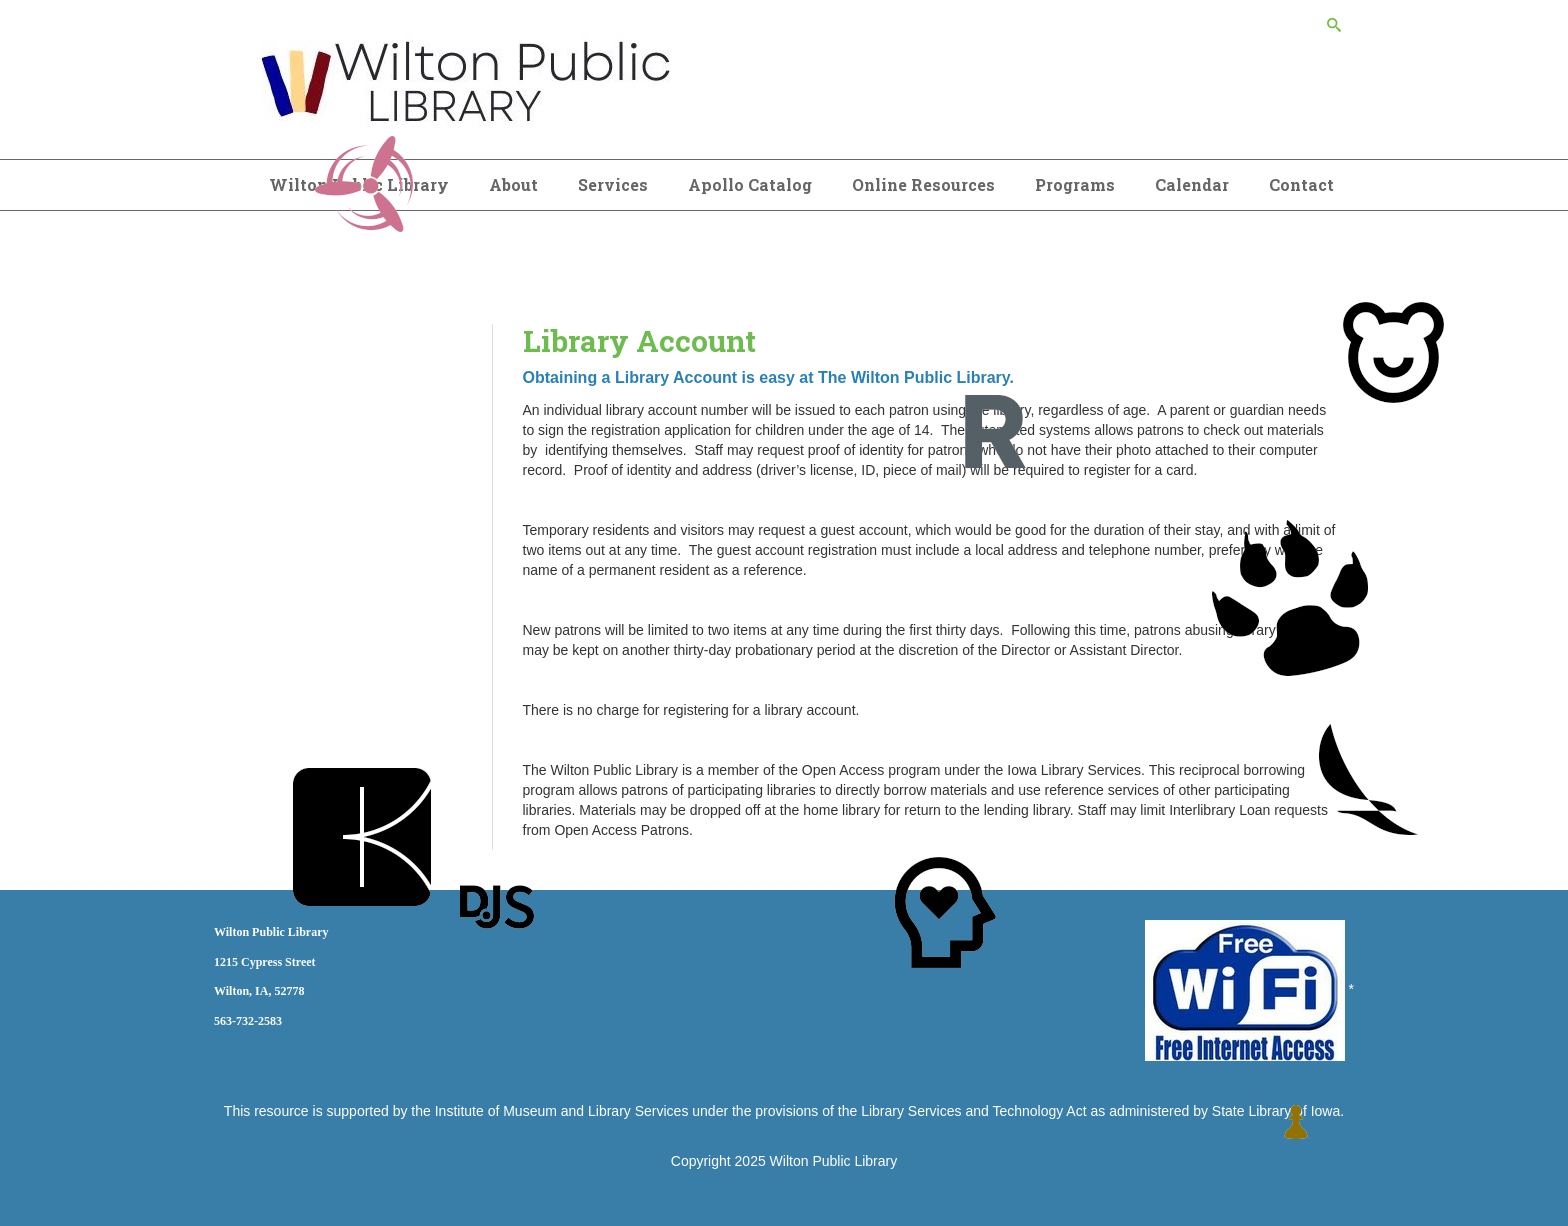  I want to click on lazarus IDE logo, so click(1290, 598).